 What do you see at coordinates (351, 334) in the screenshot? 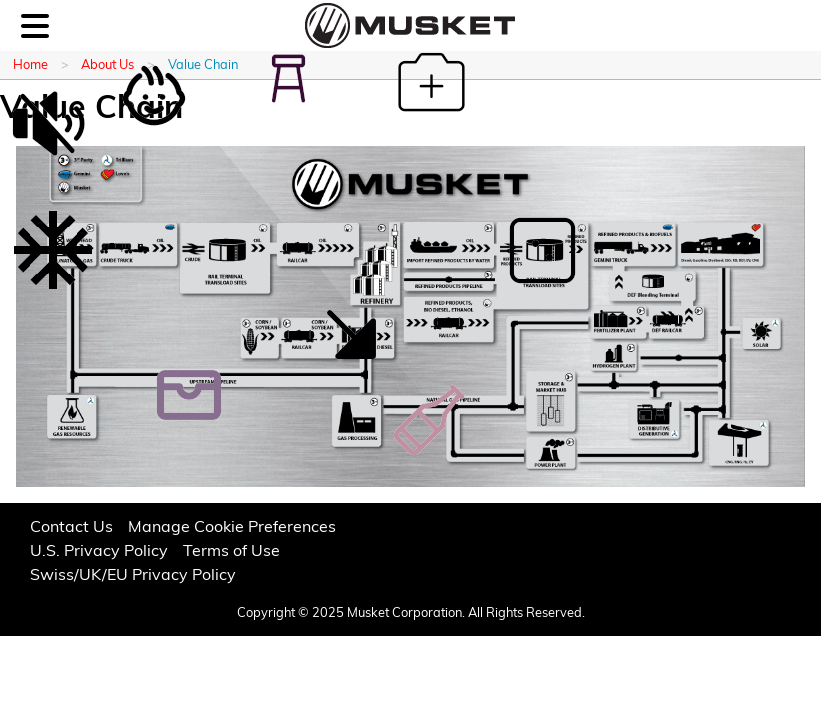
I see `navigate to the bottom-right corner` at bounding box center [351, 334].